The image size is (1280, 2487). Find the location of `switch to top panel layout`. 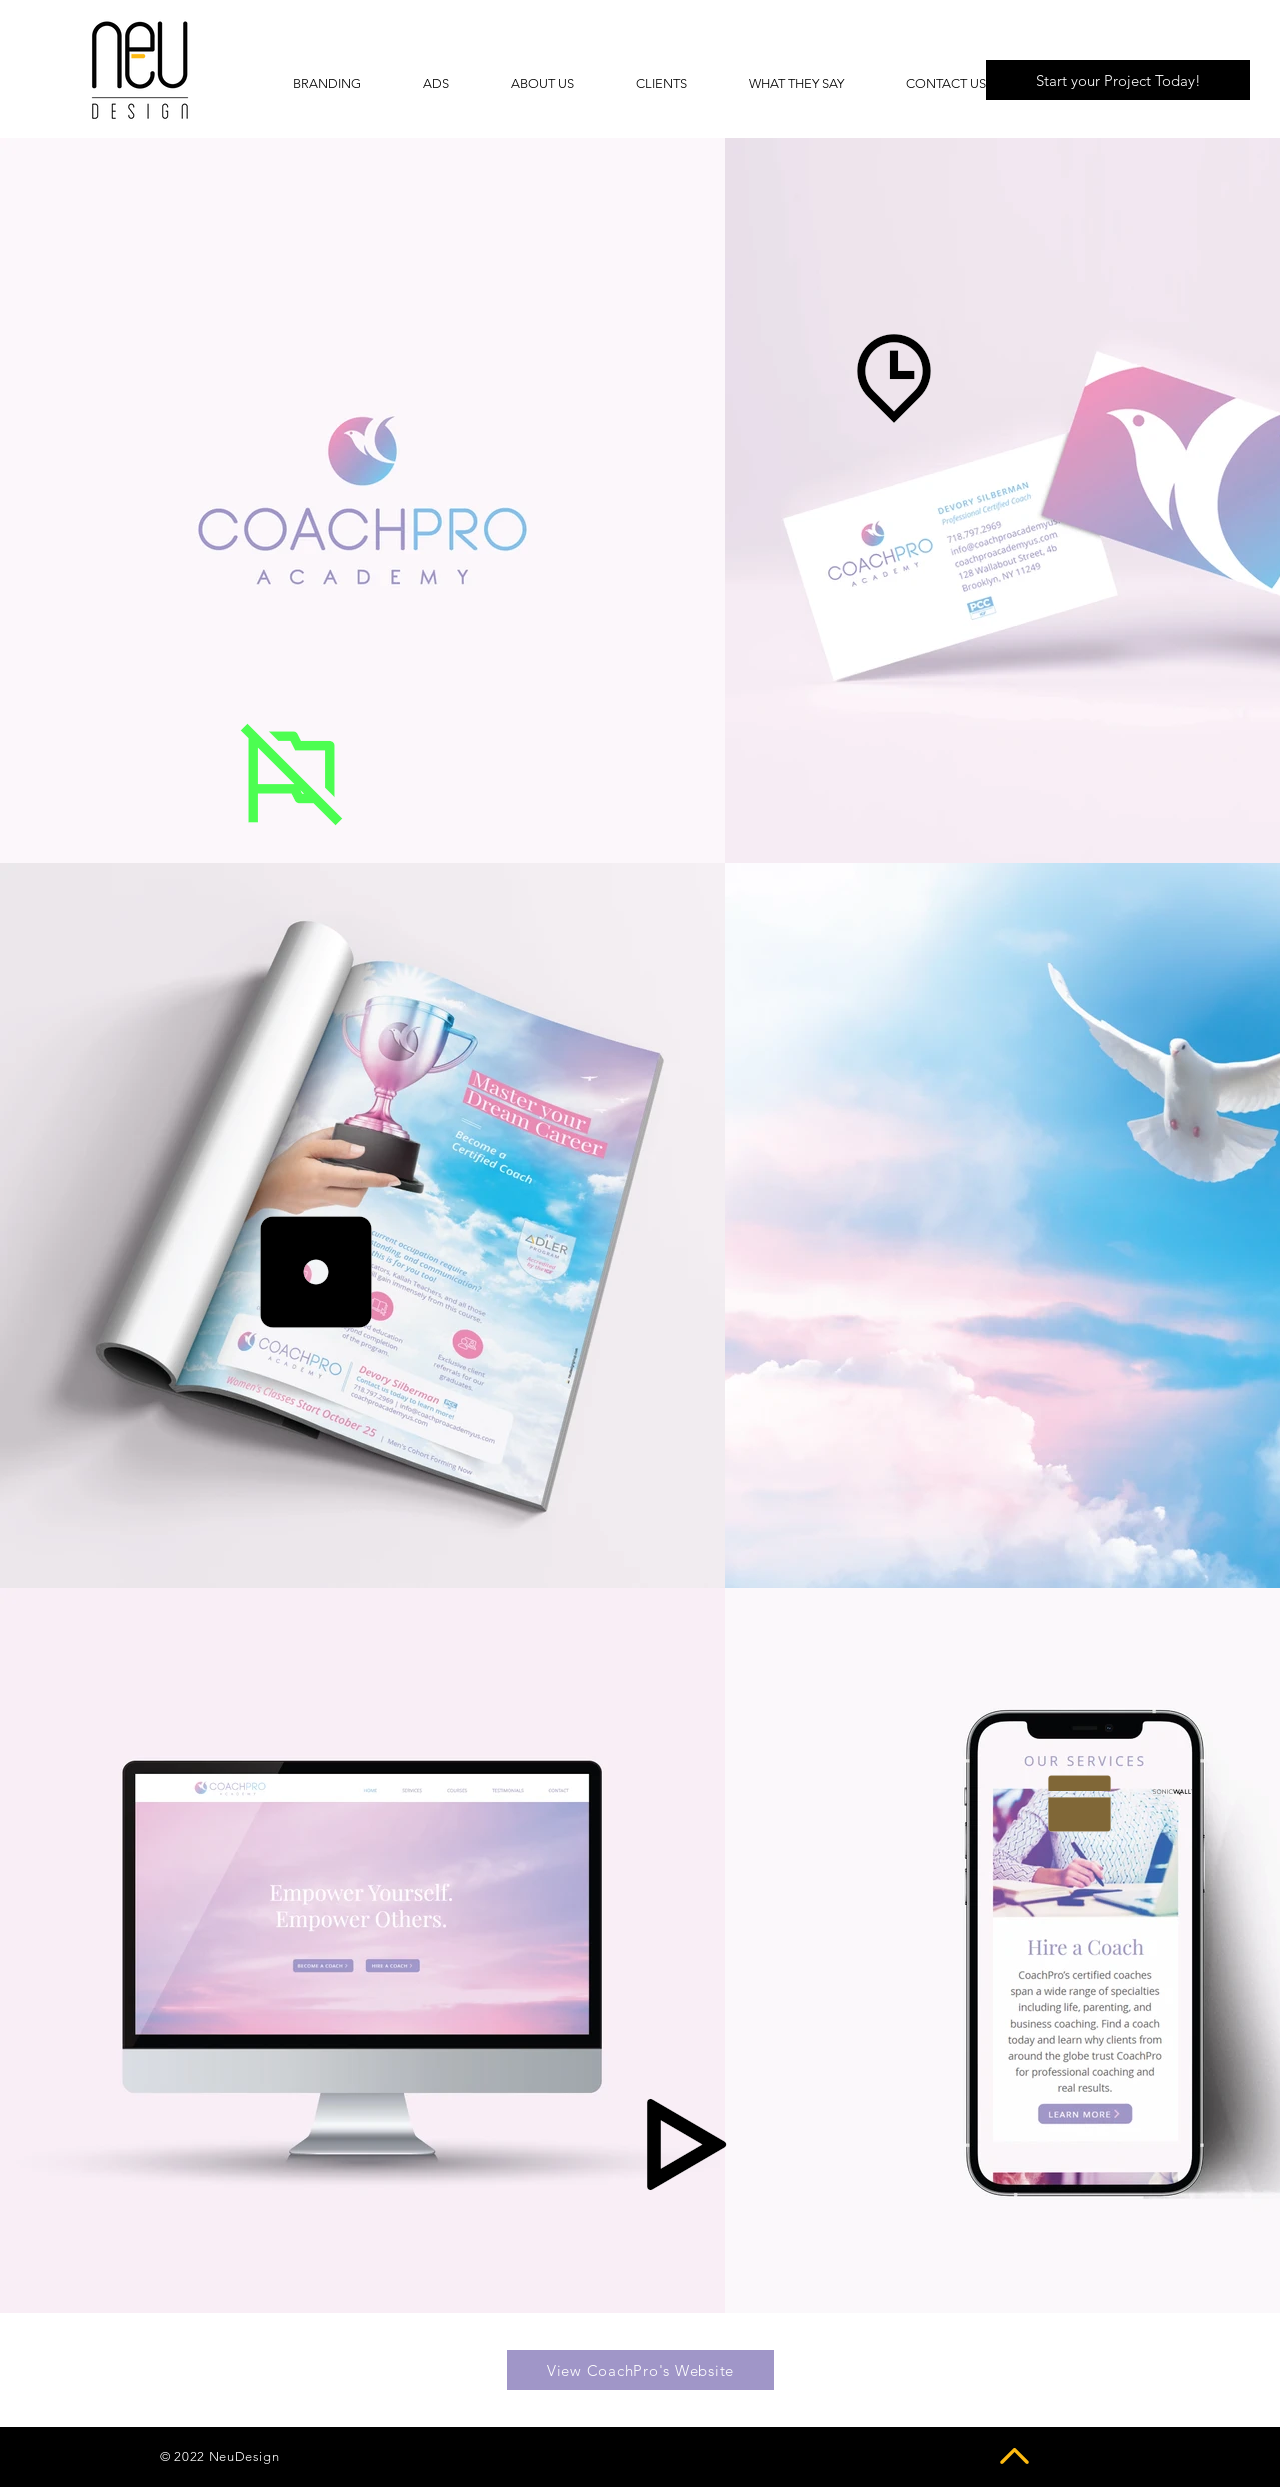

switch to top panel layout is located at coordinates (1079, 1803).